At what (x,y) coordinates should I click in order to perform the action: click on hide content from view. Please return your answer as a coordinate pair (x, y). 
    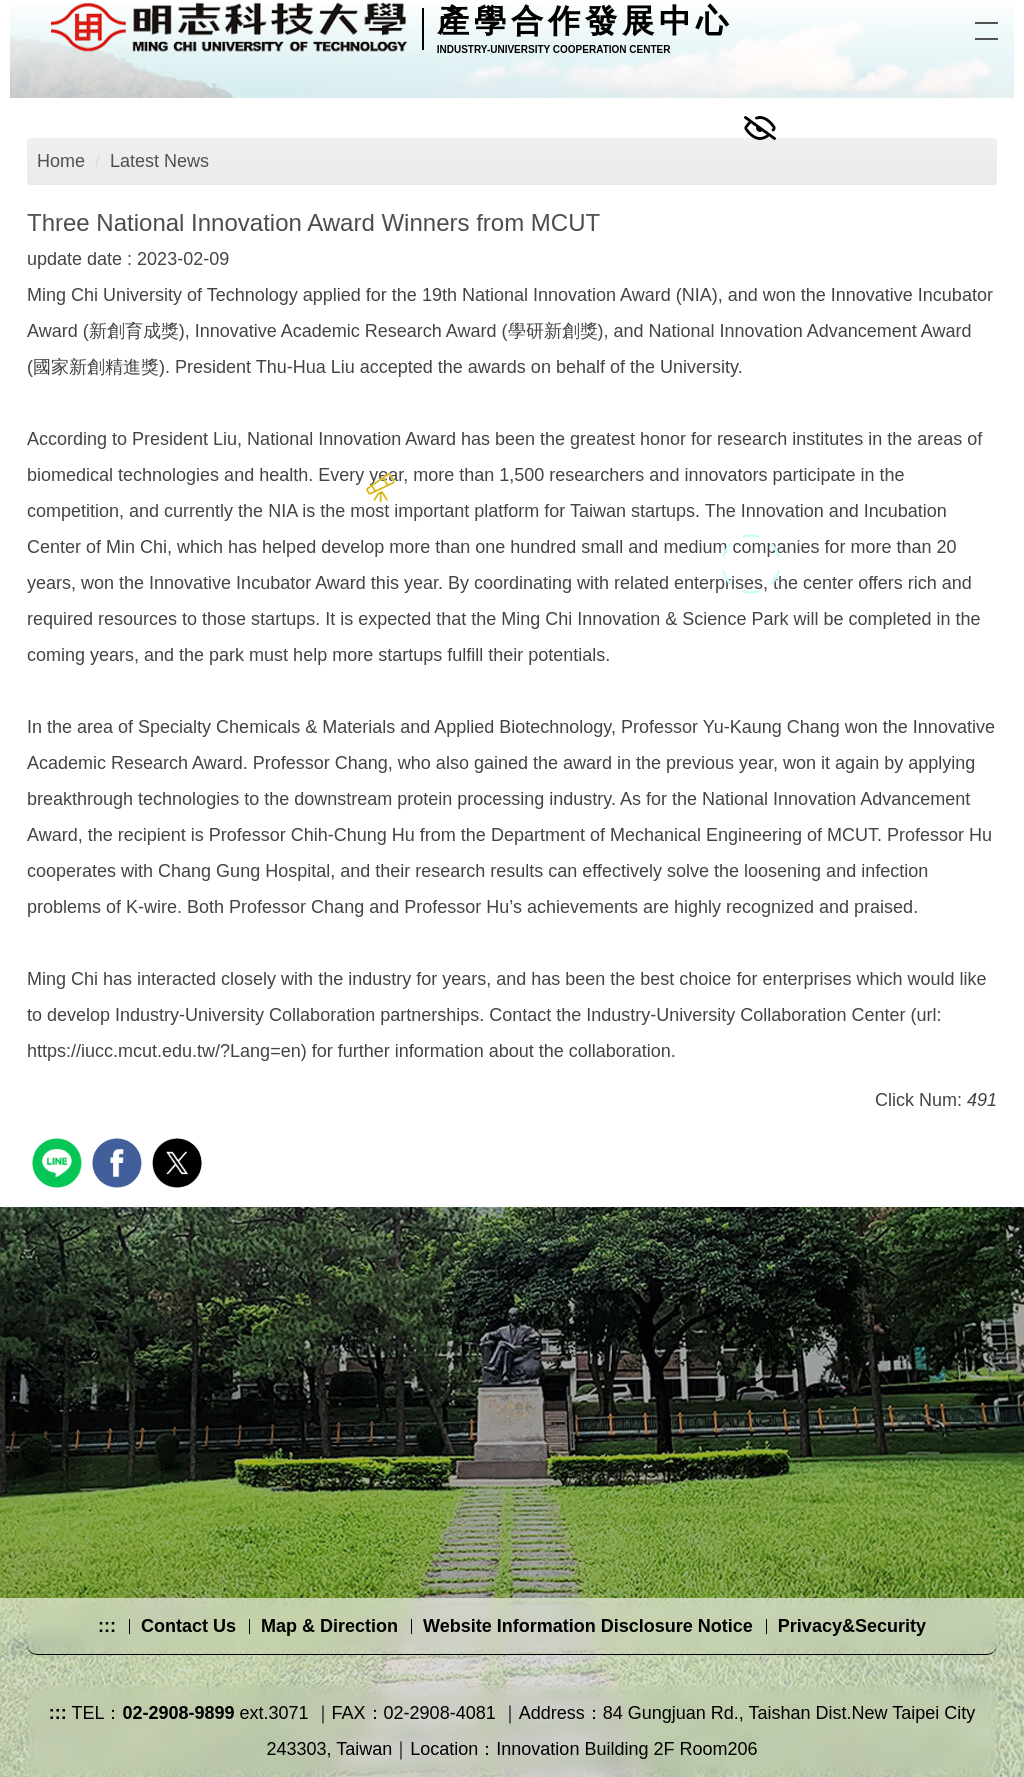
    Looking at the image, I should click on (760, 128).